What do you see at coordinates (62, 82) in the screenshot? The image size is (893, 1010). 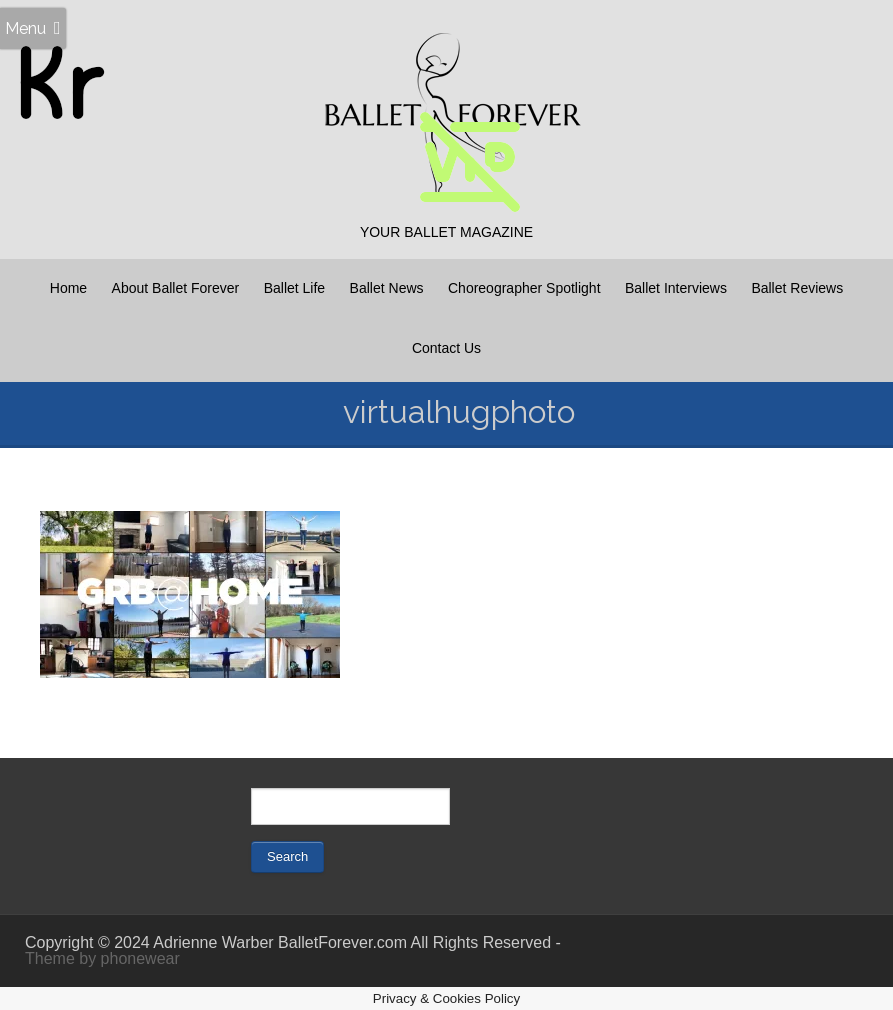 I see `indicates swedish krona currency` at bounding box center [62, 82].